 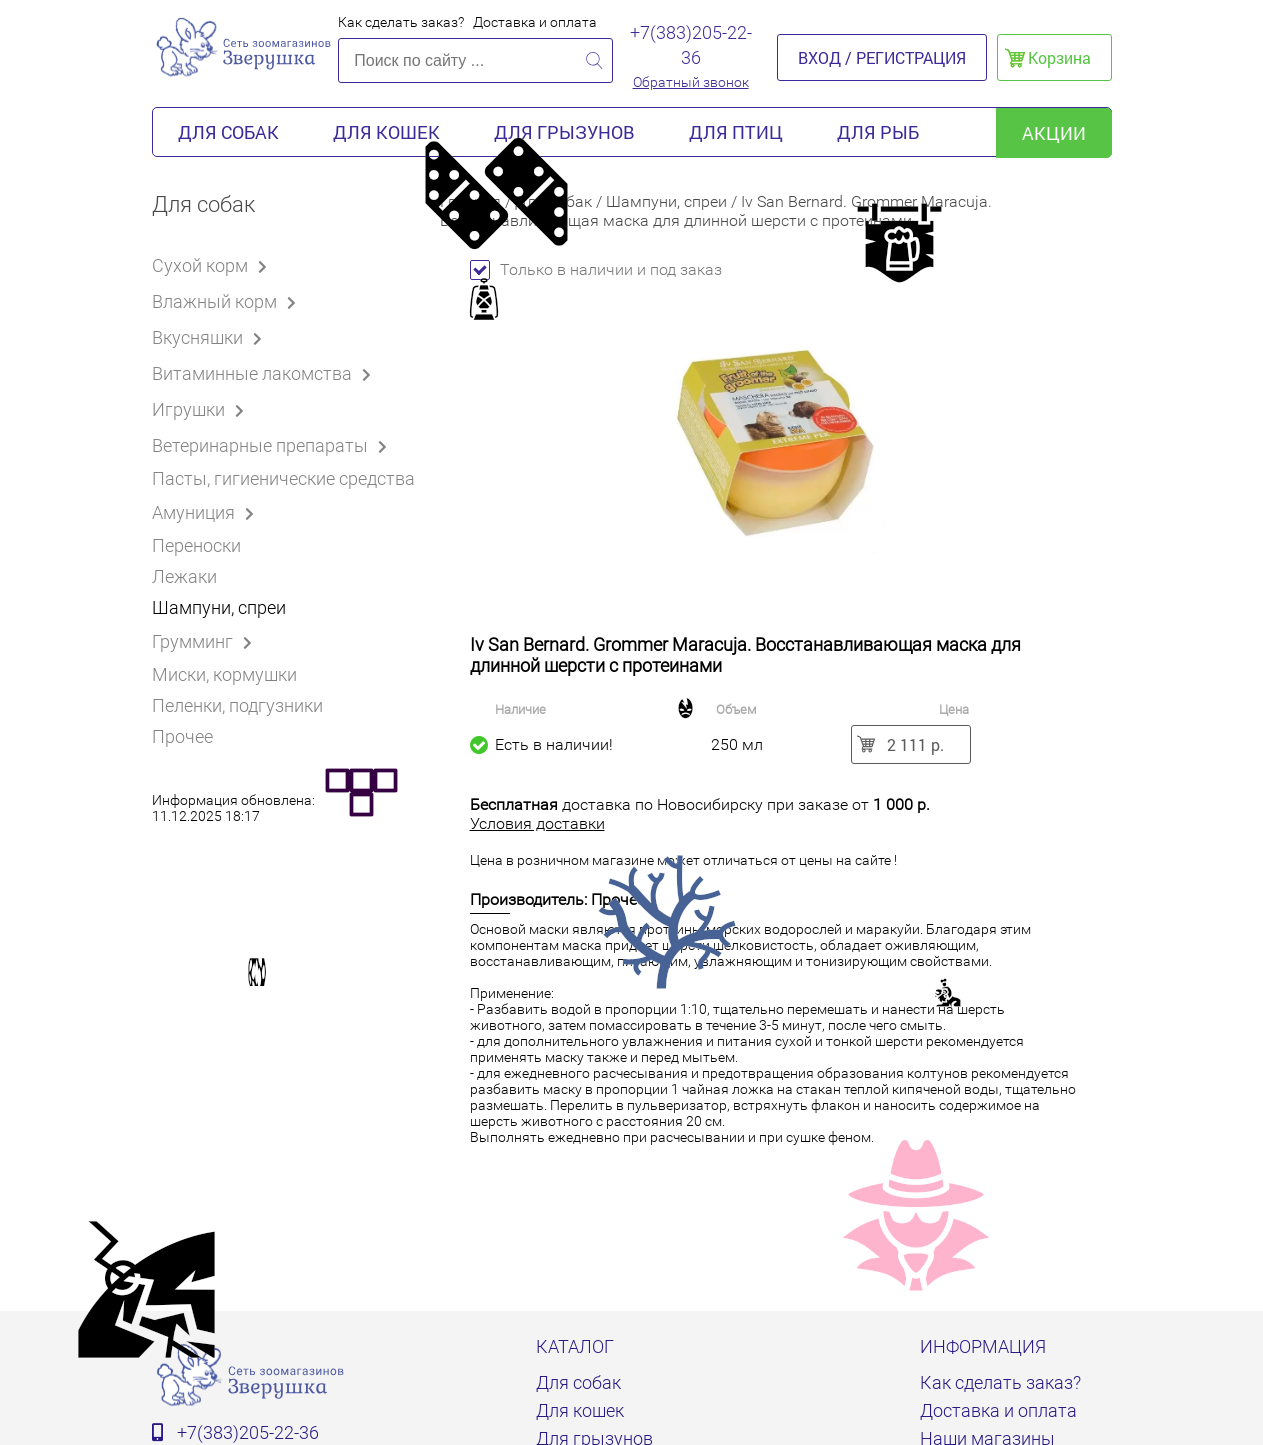 I want to click on select a superhero or villain character, so click(x=685, y=708).